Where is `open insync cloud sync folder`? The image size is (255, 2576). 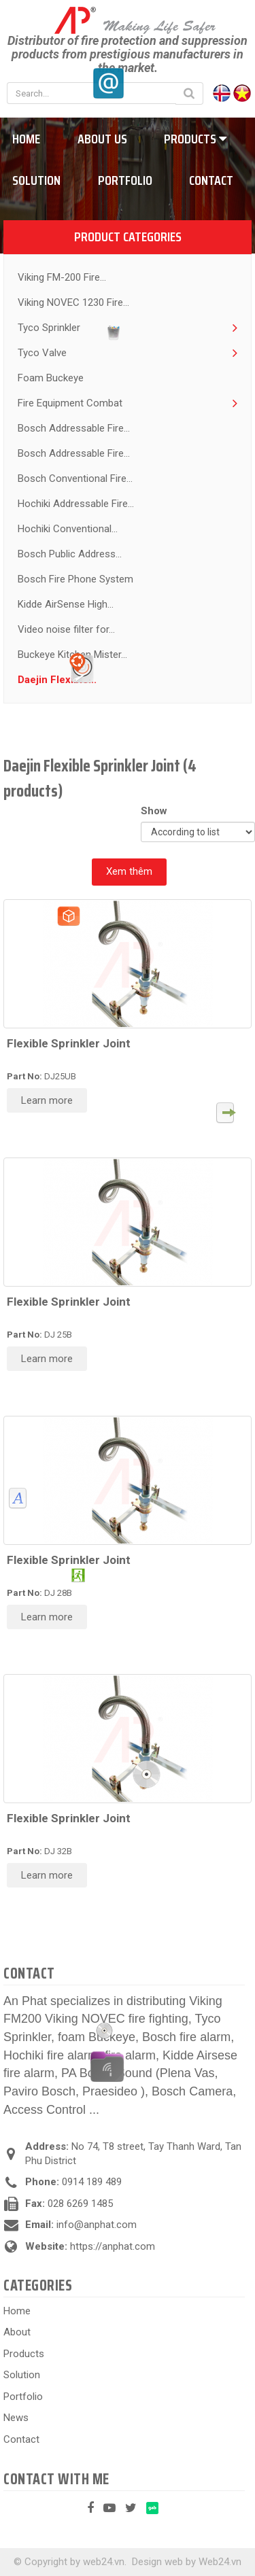 open insync cloud sync folder is located at coordinates (107, 2066).